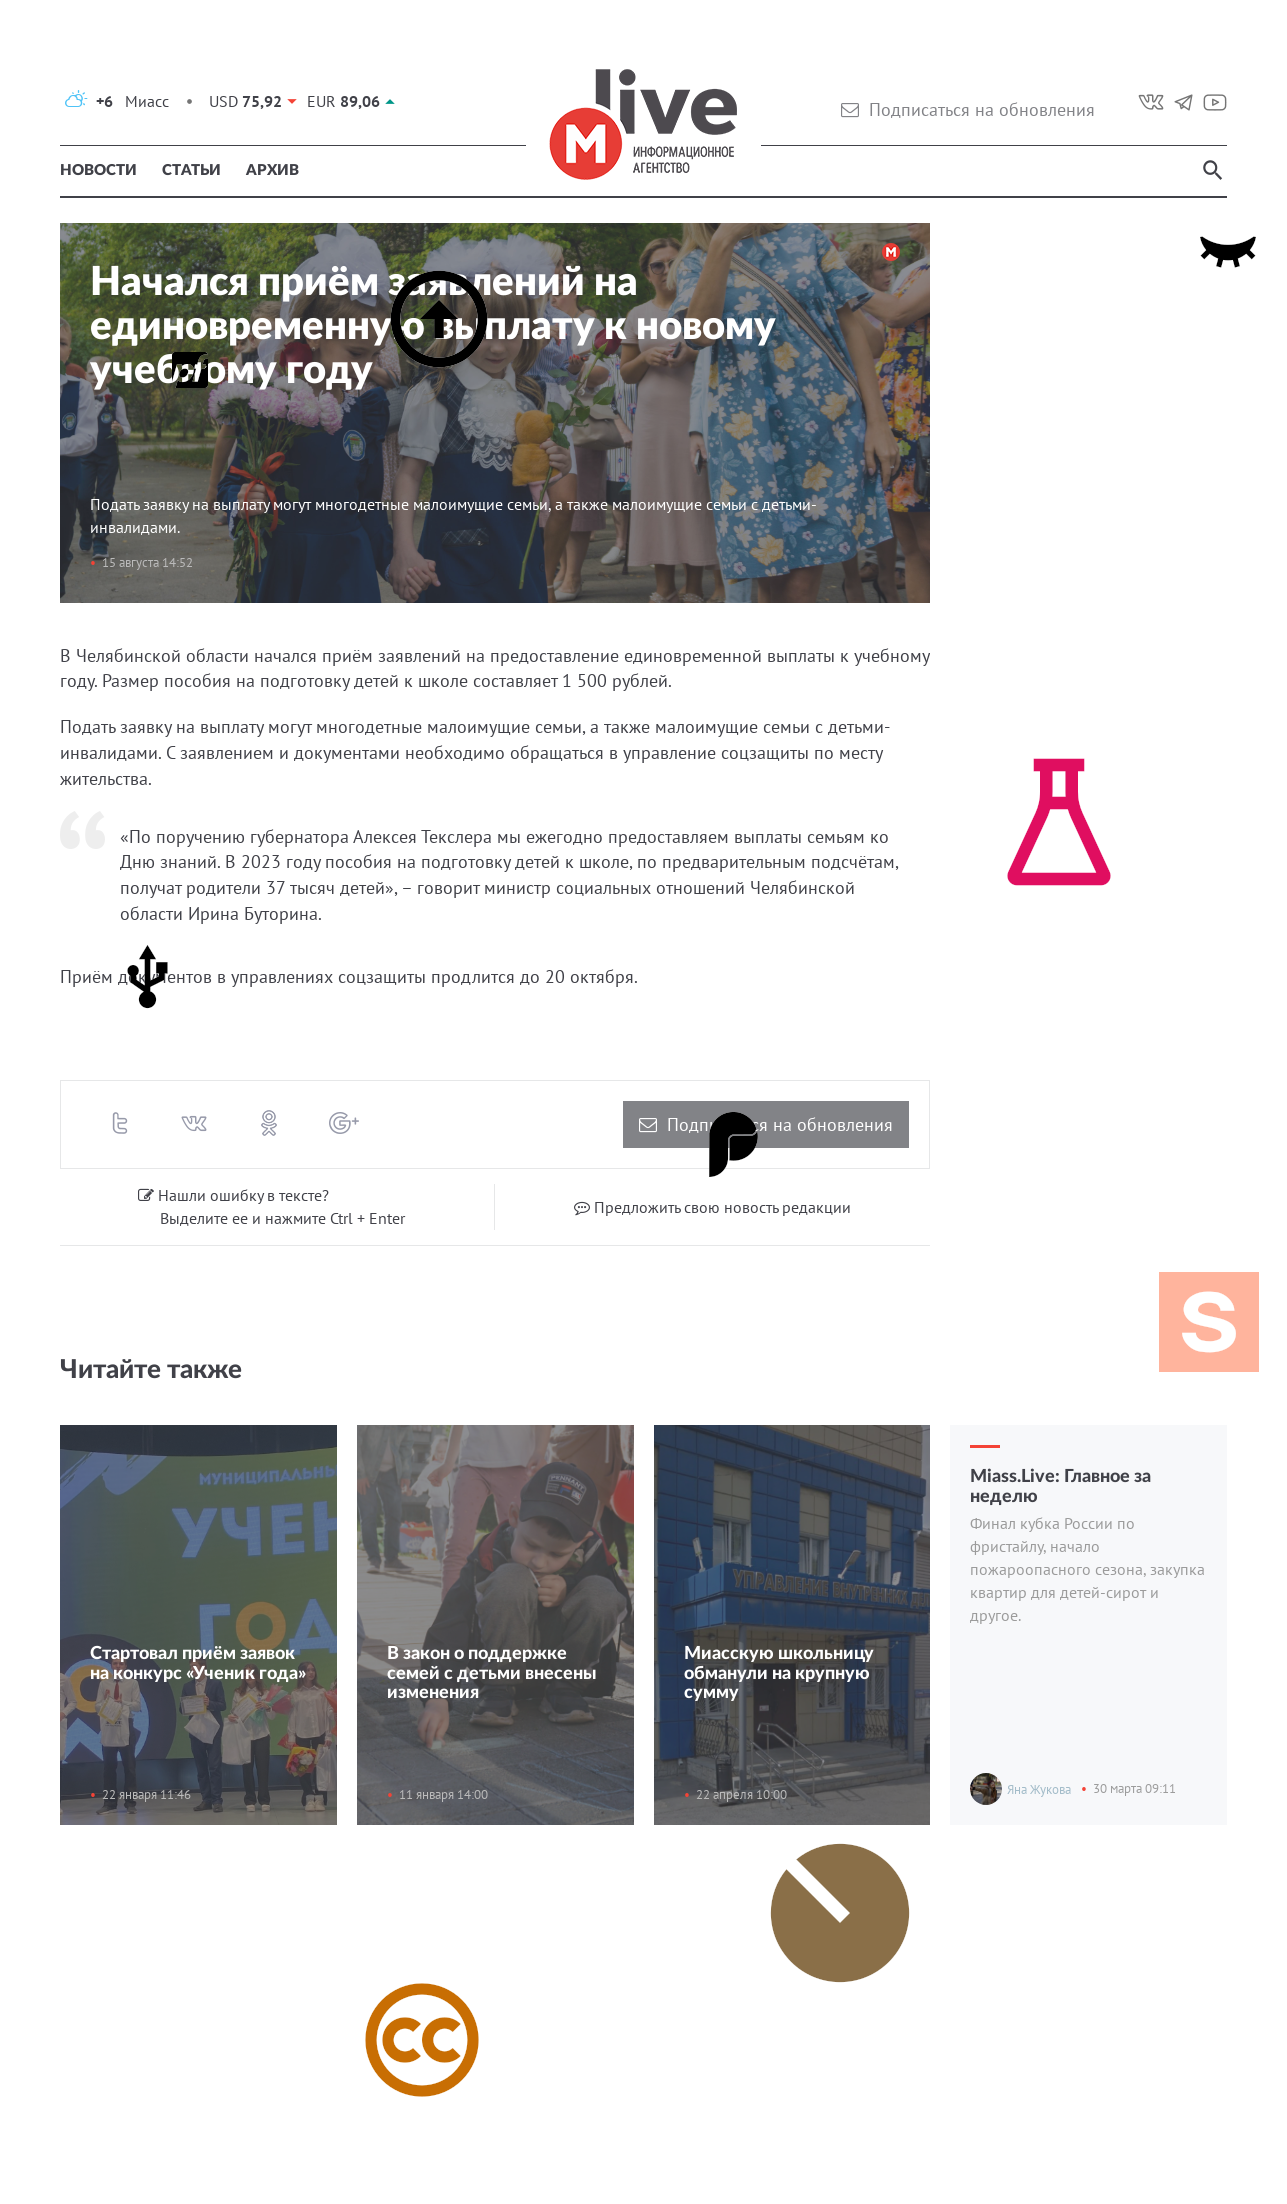 The image size is (1287, 2204). I want to click on indicates USB connection available, so click(147, 976).